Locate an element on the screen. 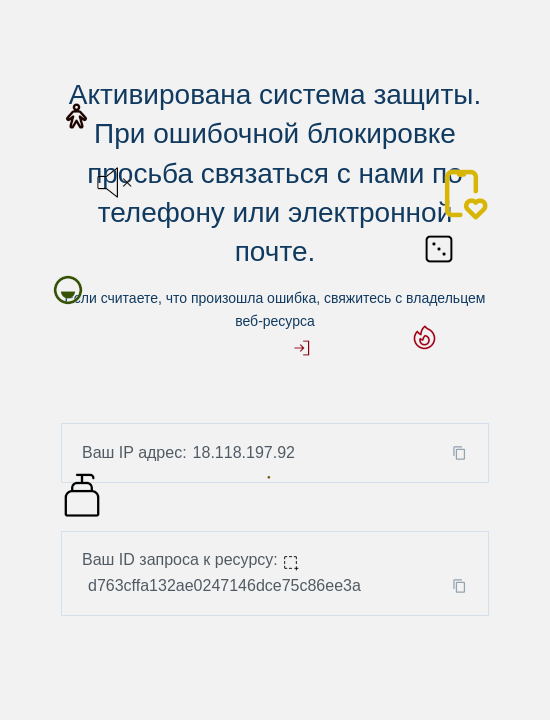  randomize or shuffle content is located at coordinates (439, 249).